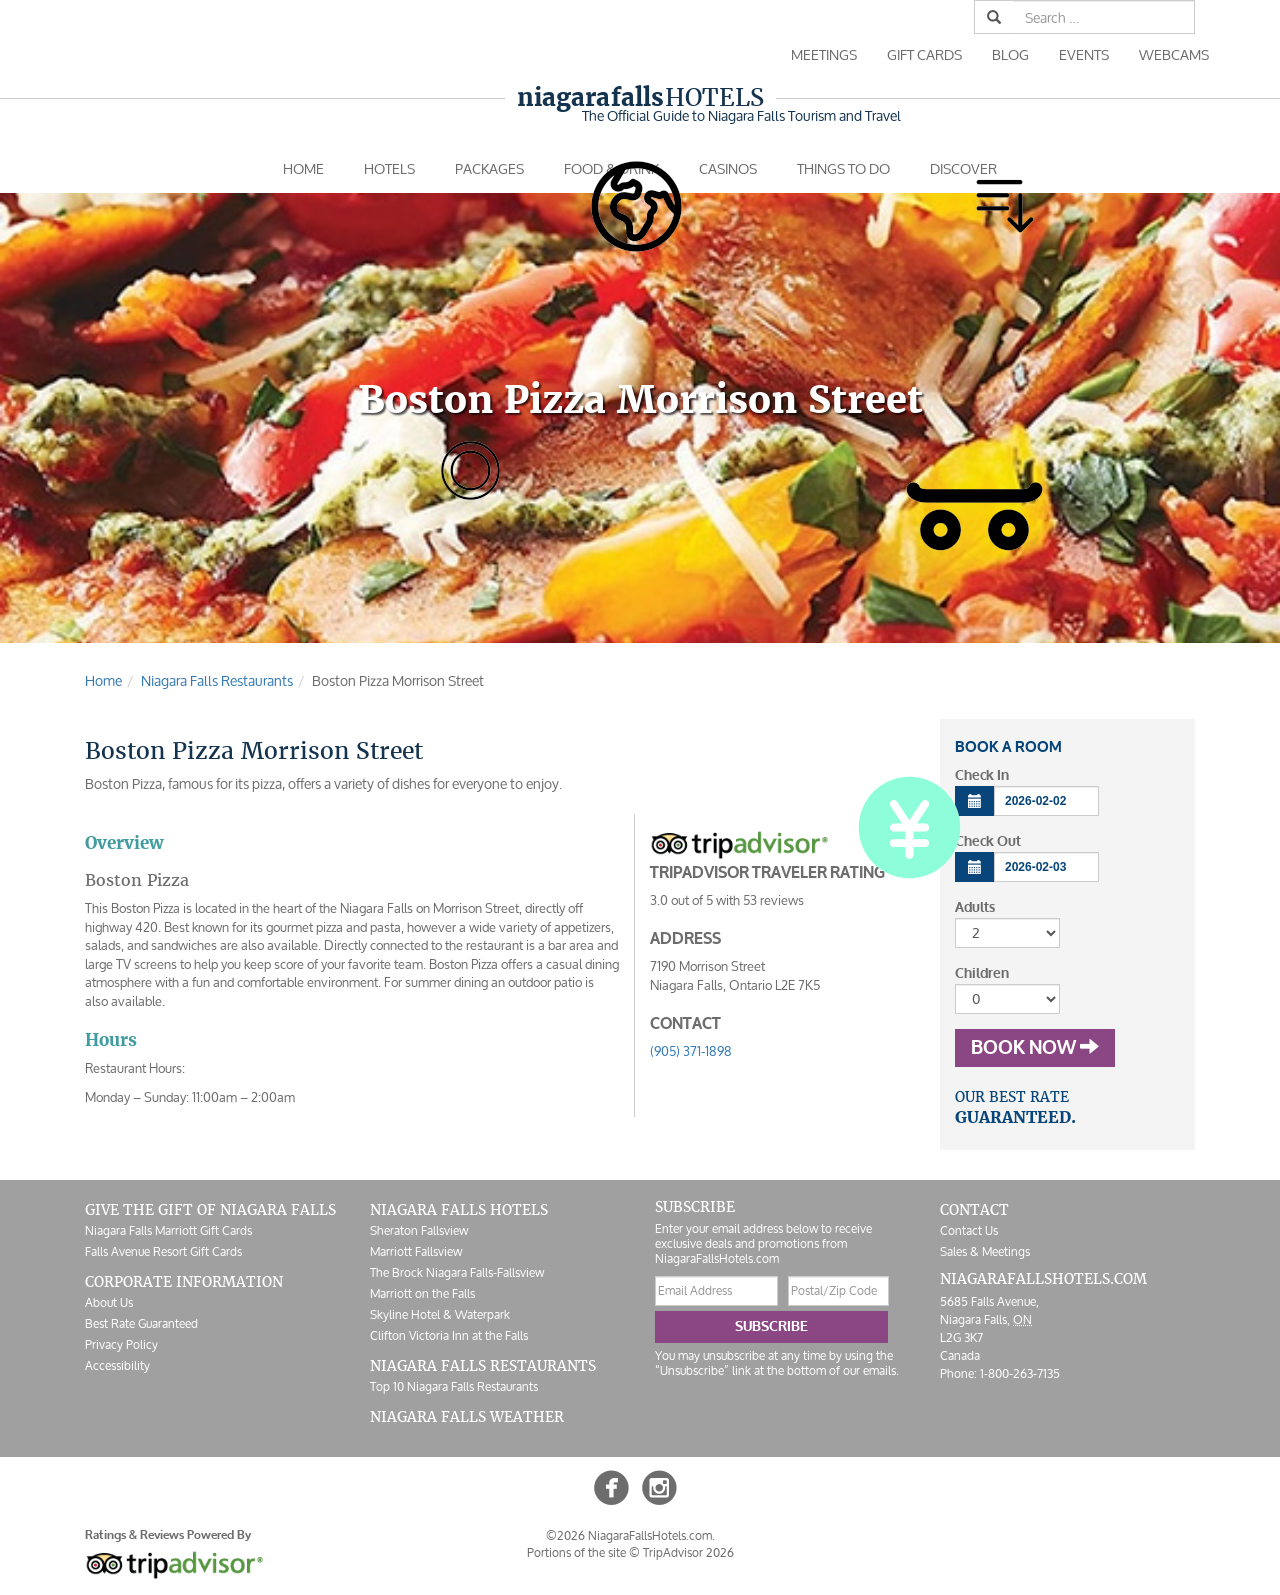 The height and width of the screenshot is (1595, 1280). Describe the element at coordinates (909, 827) in the screenshot. I see `view price in japanese yen` at that location.